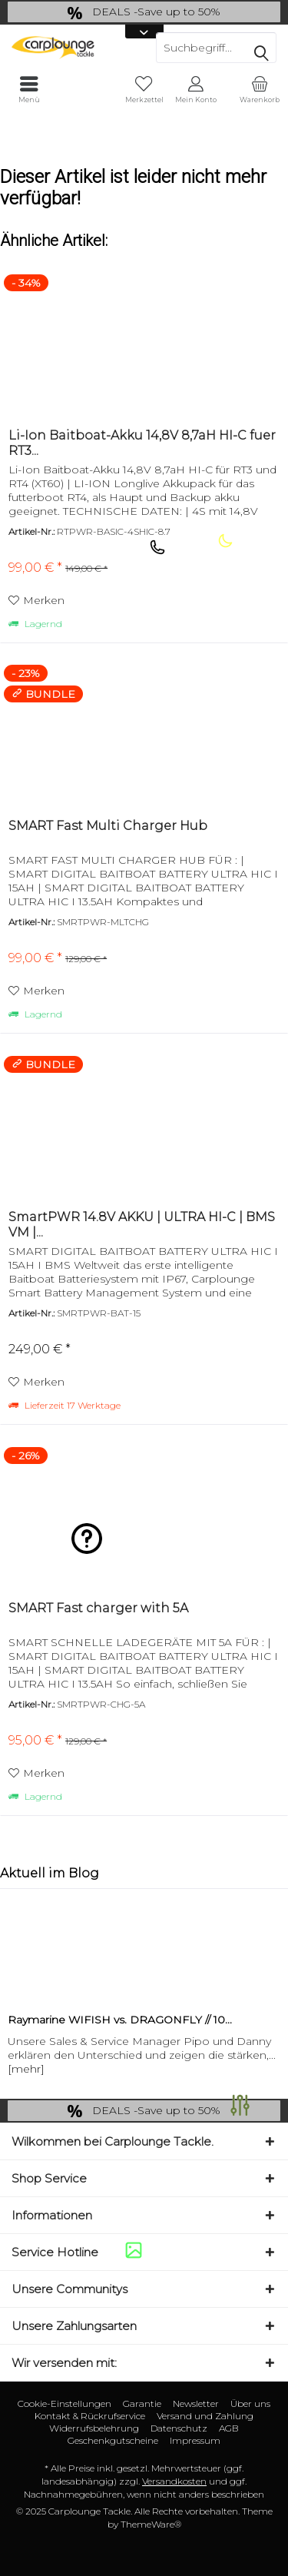 This screenshot has width=288, height=2576. Describe the element at coordinates (134, 2250) in the screenshot. I see `view image or photo` at that location.